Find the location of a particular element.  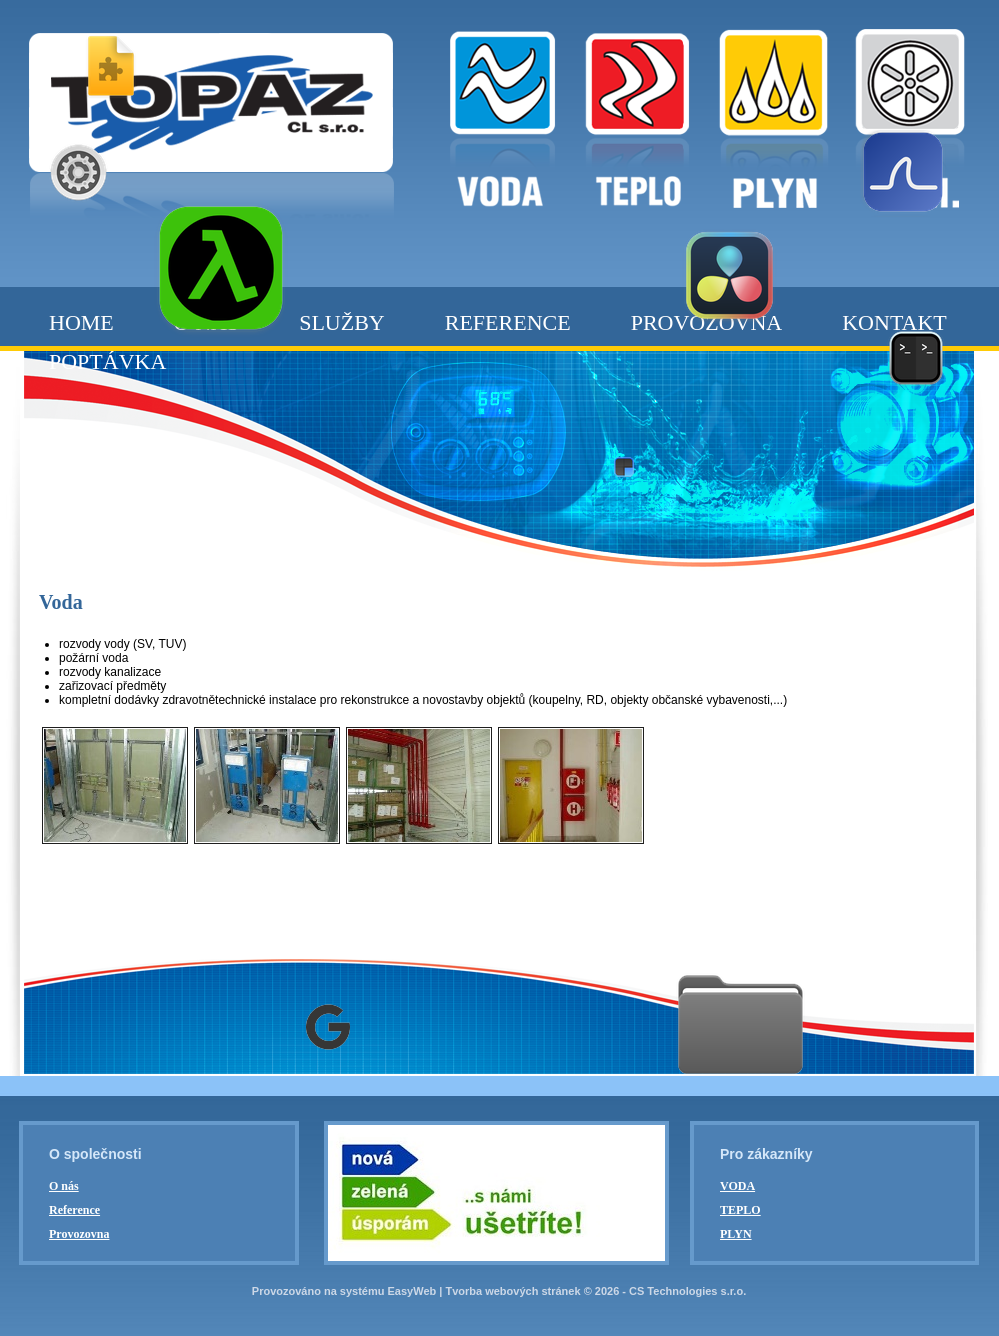

open terminix terminal emulator is located at coordinates (916, 358).